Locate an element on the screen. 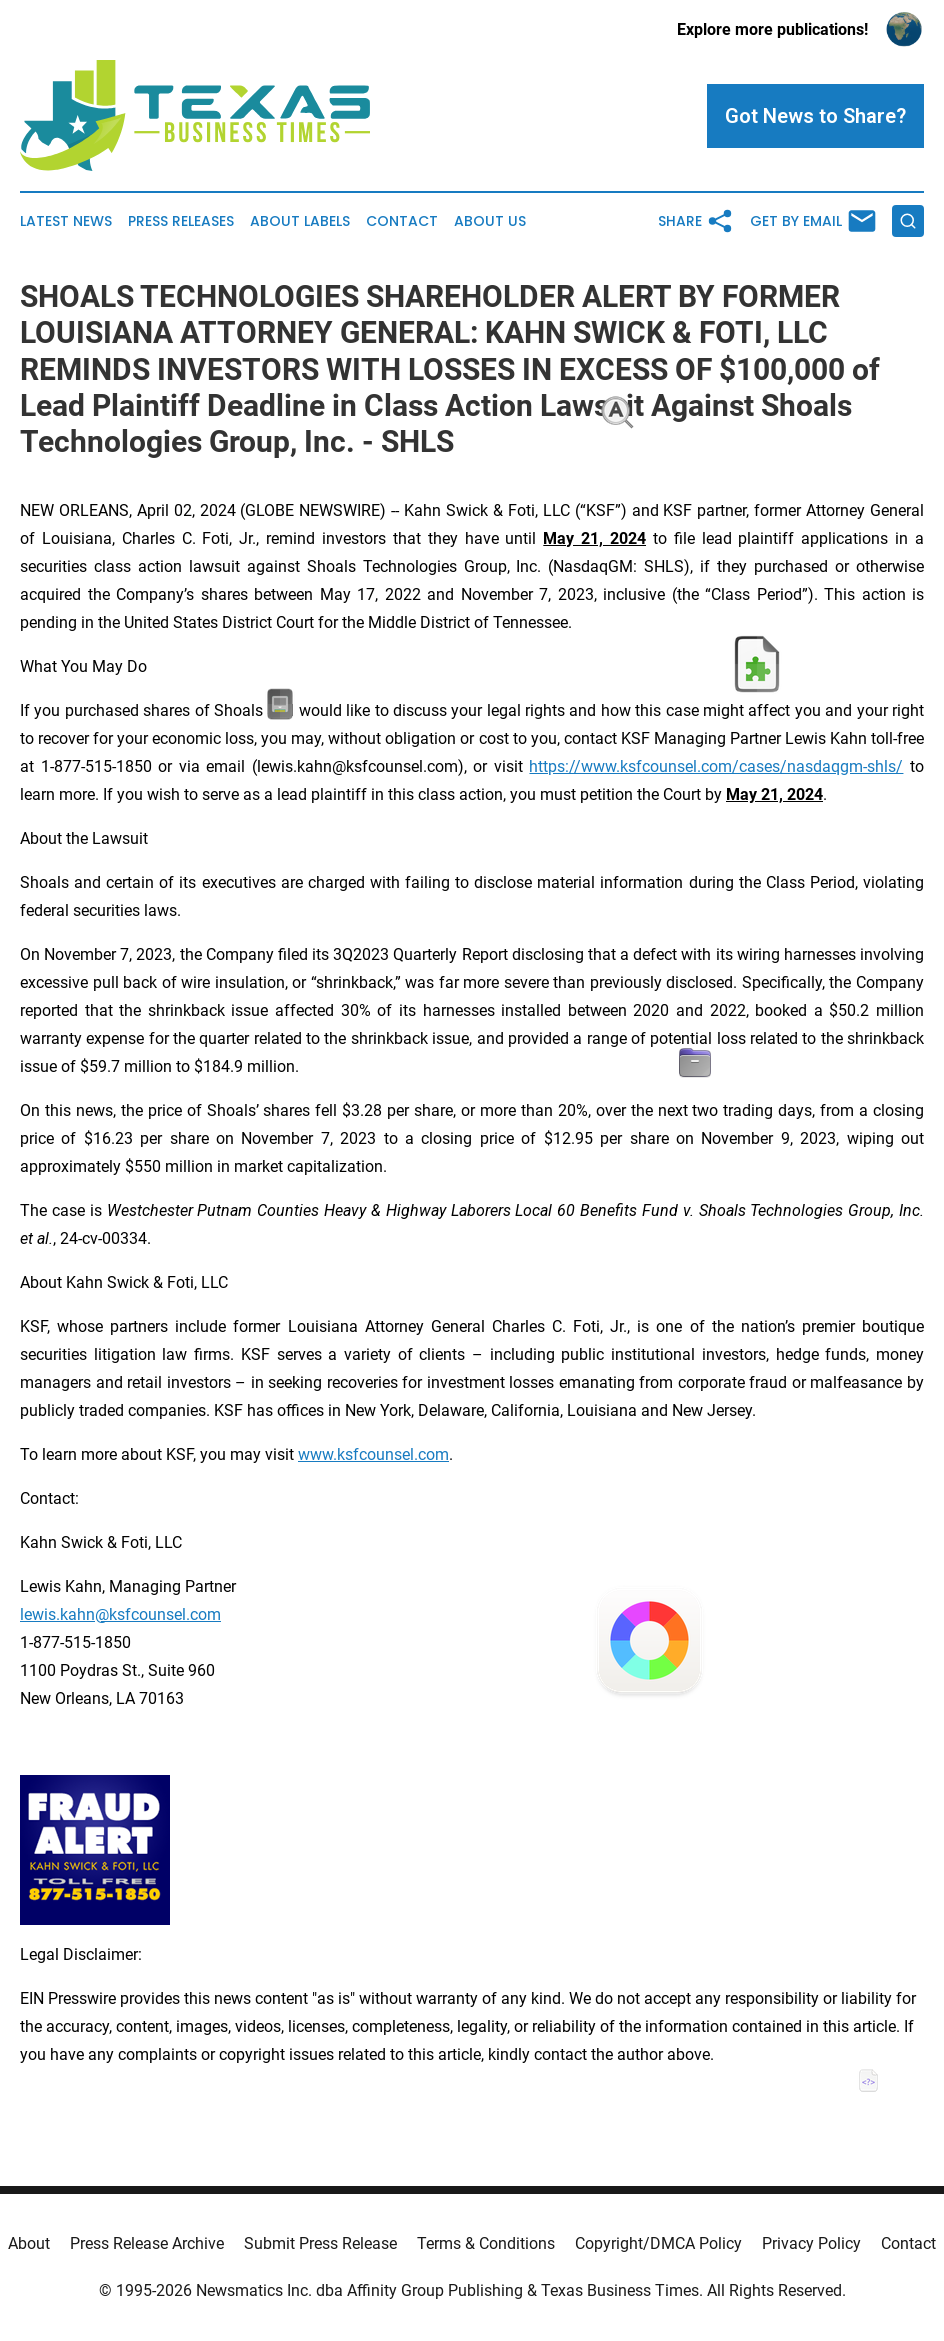 The width and height of the screenshot is (944, 2341). open RawTherapee photo editing application is located at coordinates (649, 1640).